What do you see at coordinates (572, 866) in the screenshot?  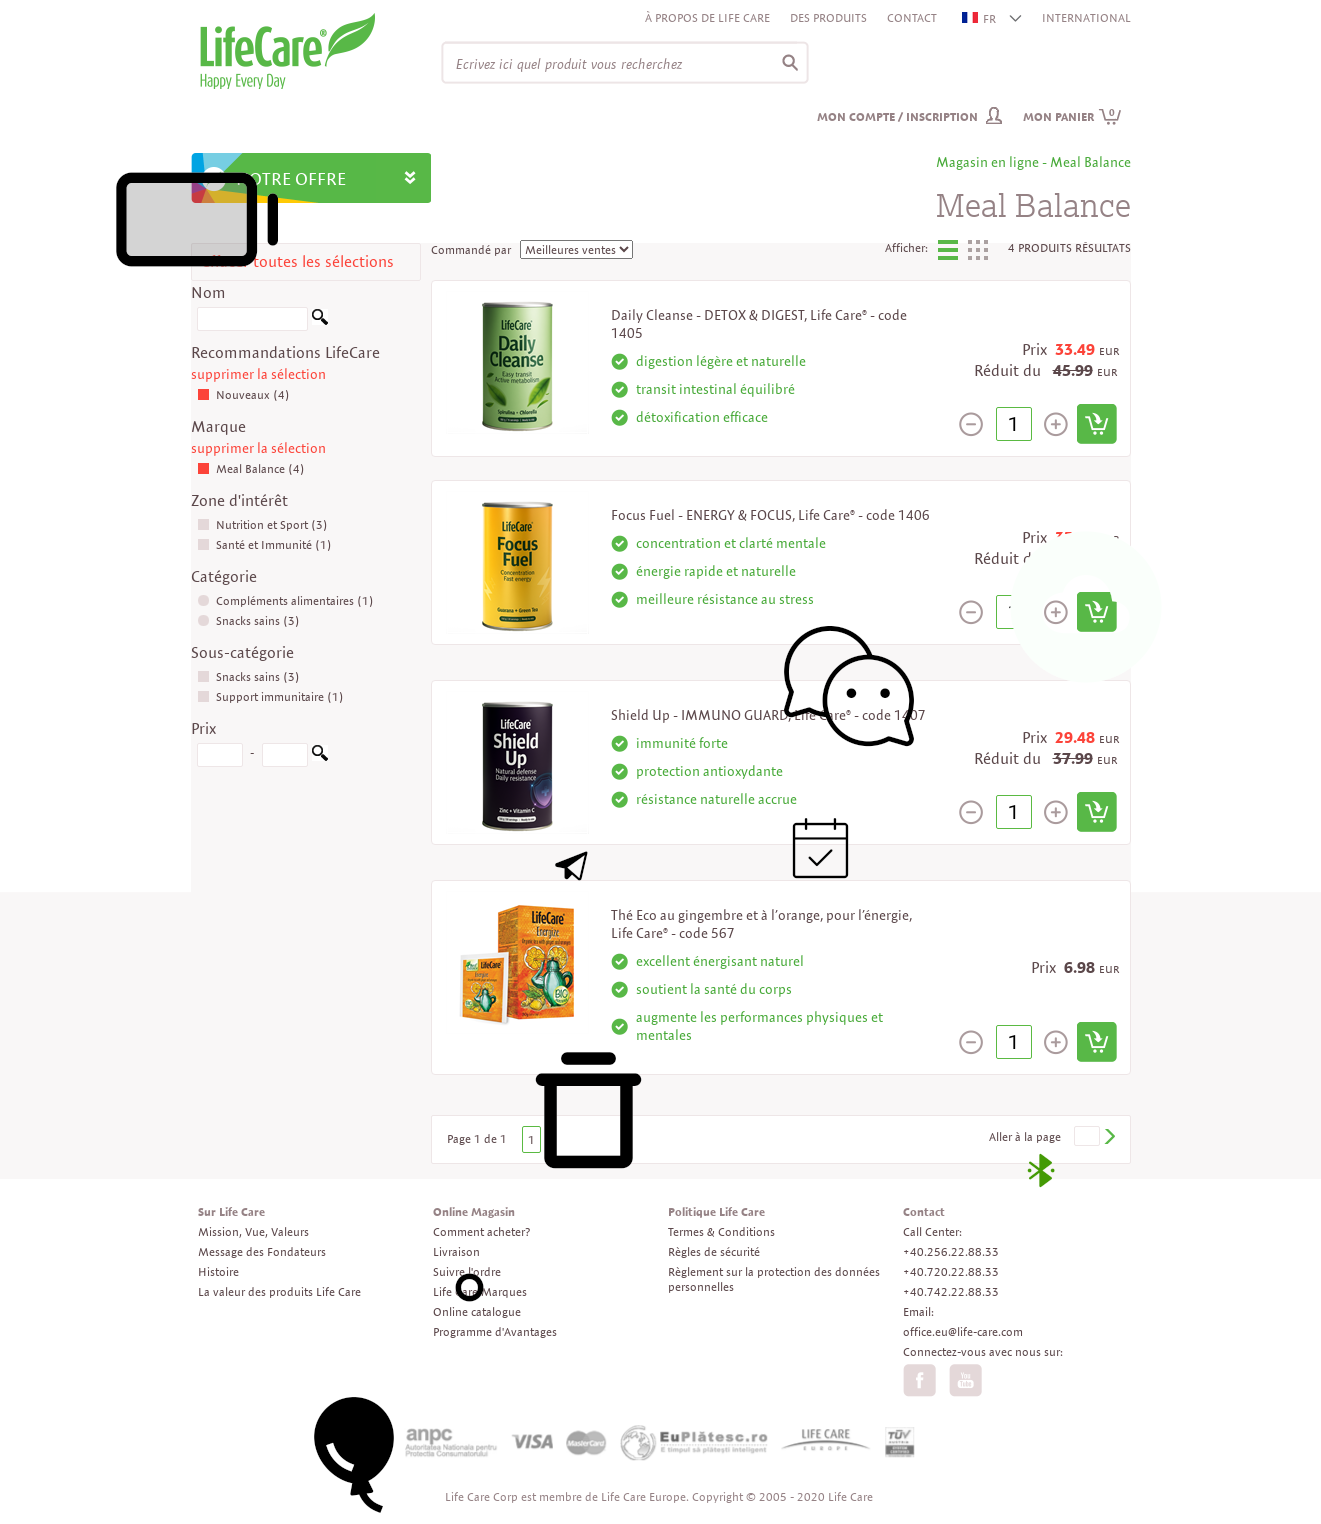 I see `open Telegram messaging app` at bounding box center [572, 866].